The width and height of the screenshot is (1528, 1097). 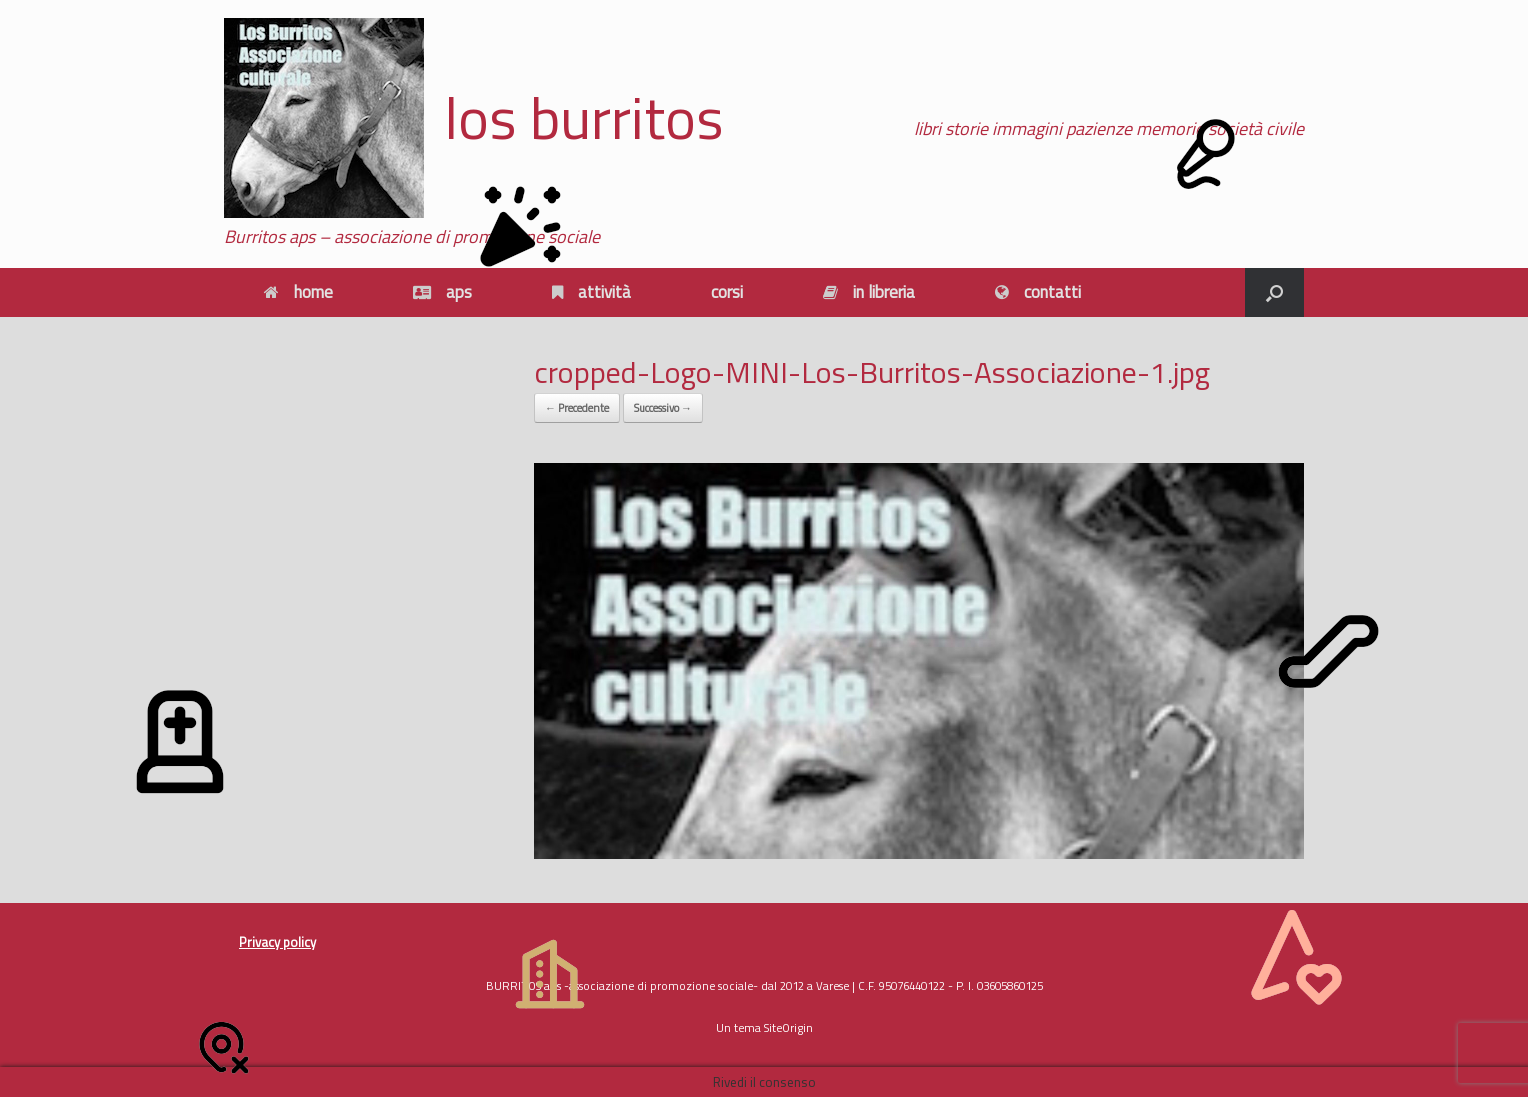 I want to click on indicates escalator location in a building or transit map, so click(x=1328, y=651).